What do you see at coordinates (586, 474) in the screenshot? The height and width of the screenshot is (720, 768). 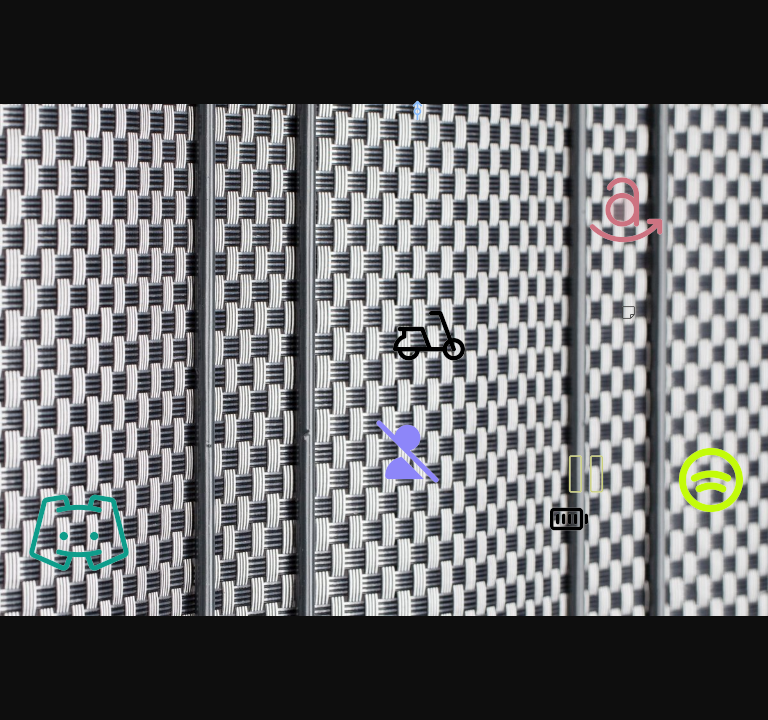 I see `pause media playback` at bounding box center [586, 474].